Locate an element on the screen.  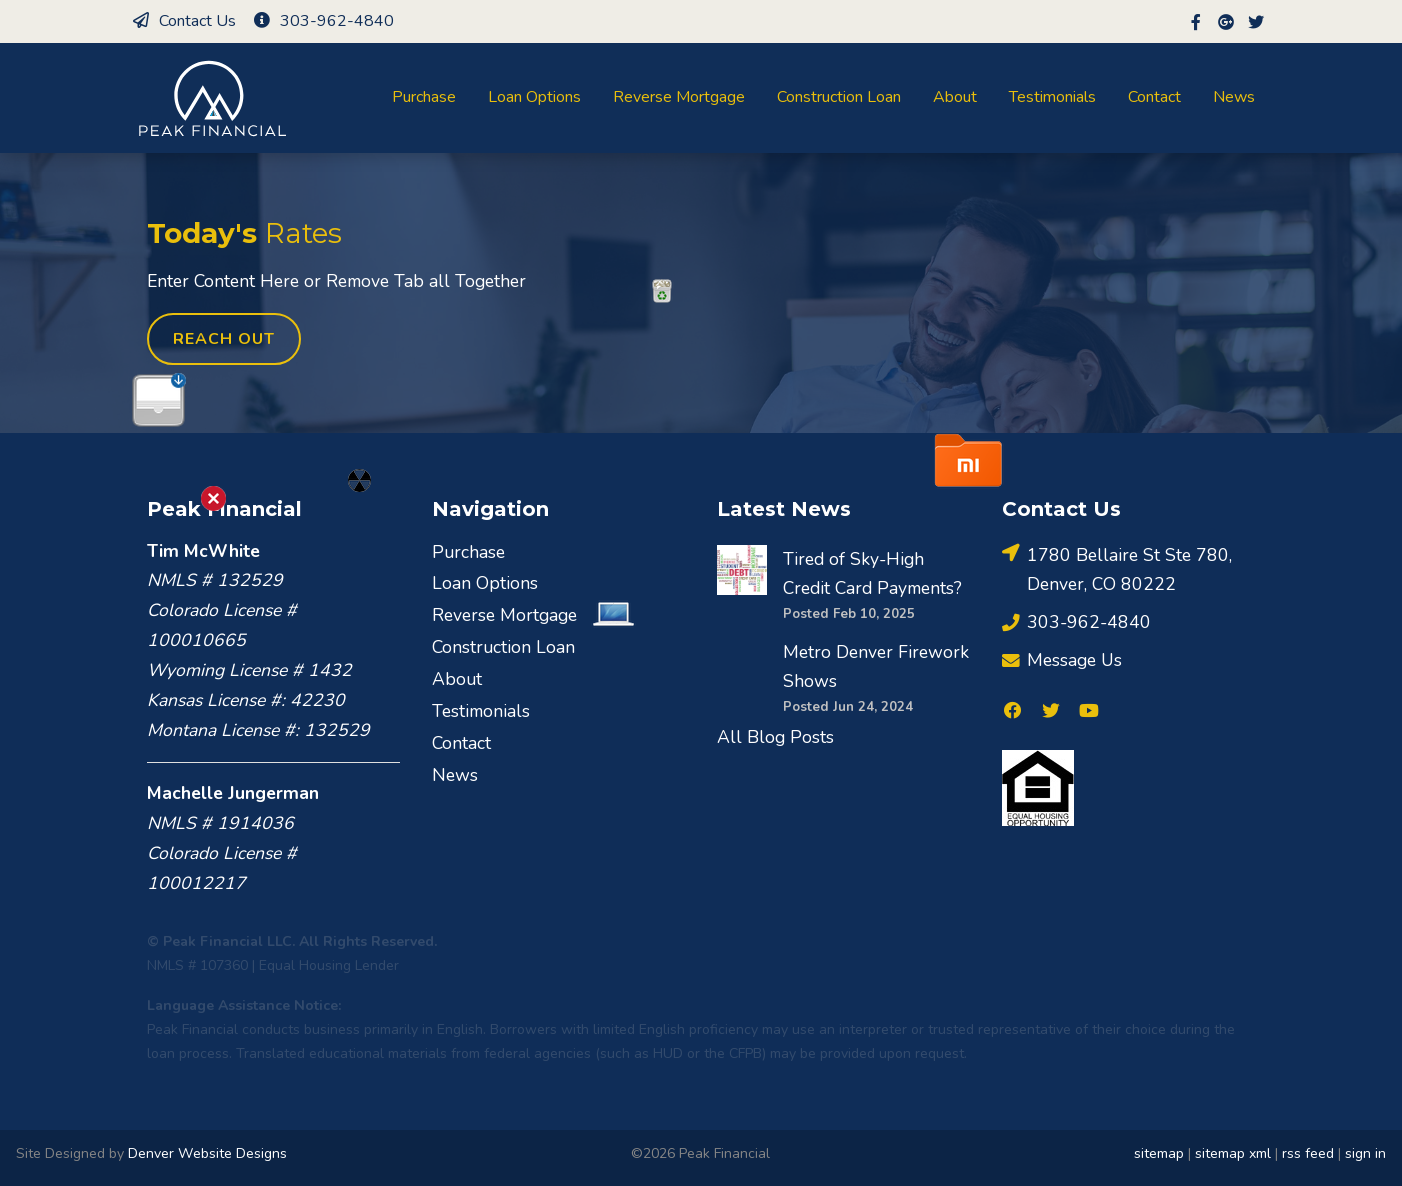
open xiaomi-related files folder is located at coordinates (968, 462).